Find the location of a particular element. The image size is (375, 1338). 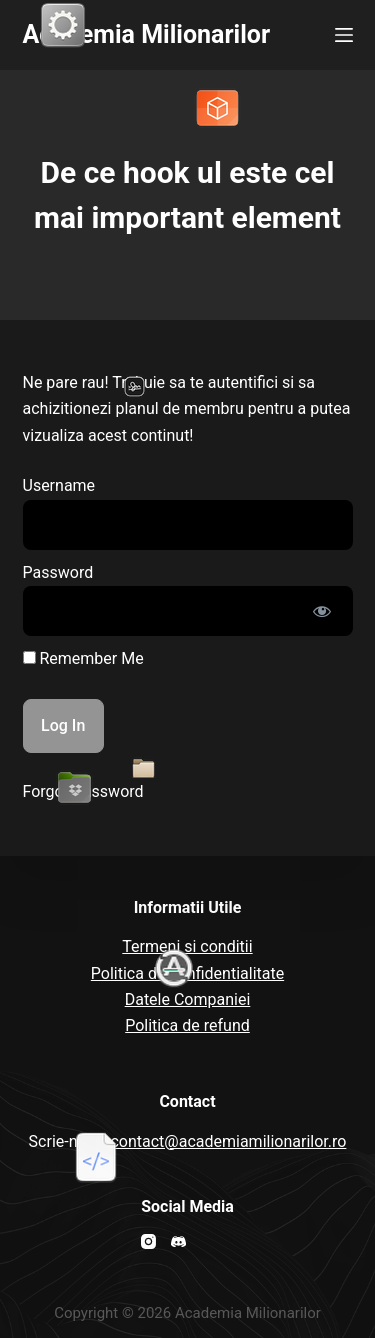

check for available software updates is located at coordinates (174, 968).